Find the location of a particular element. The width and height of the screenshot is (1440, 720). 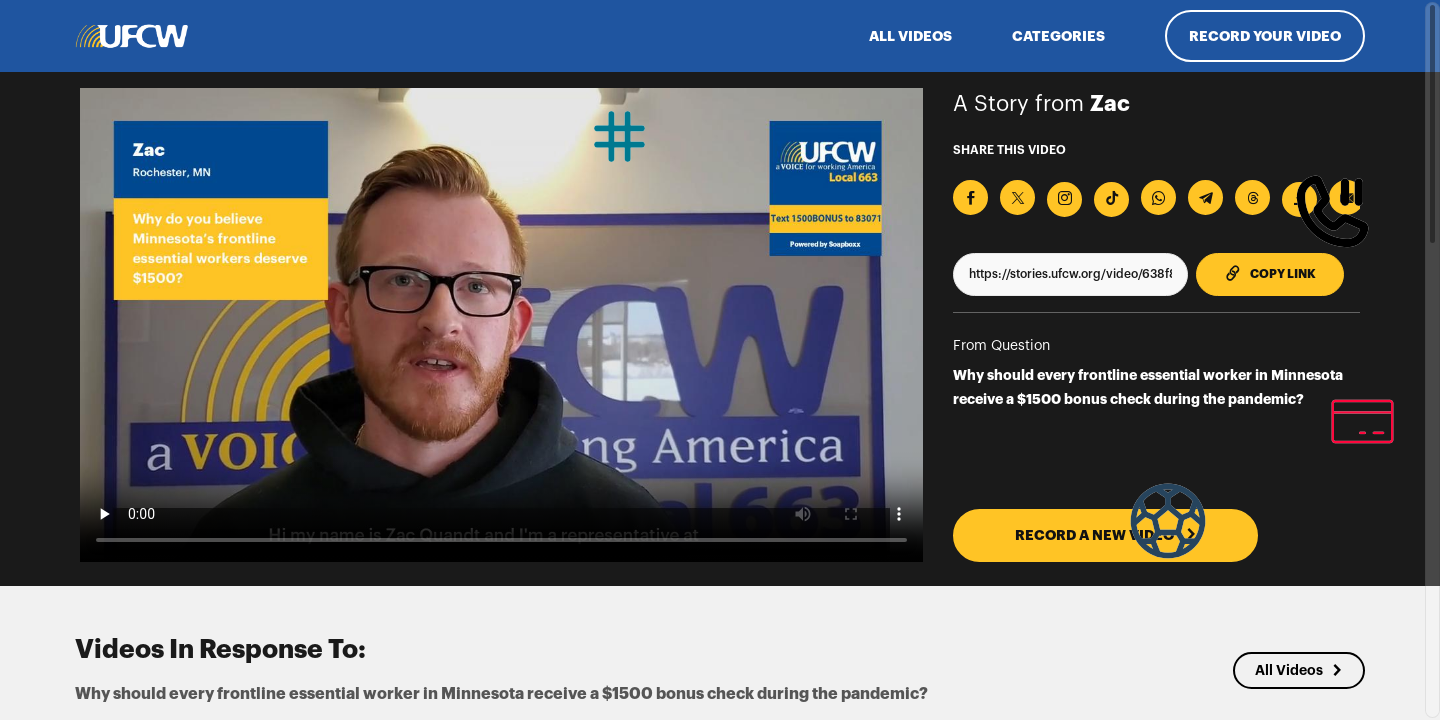

view hashtags or tagged content is located at coordinates (619, 136).